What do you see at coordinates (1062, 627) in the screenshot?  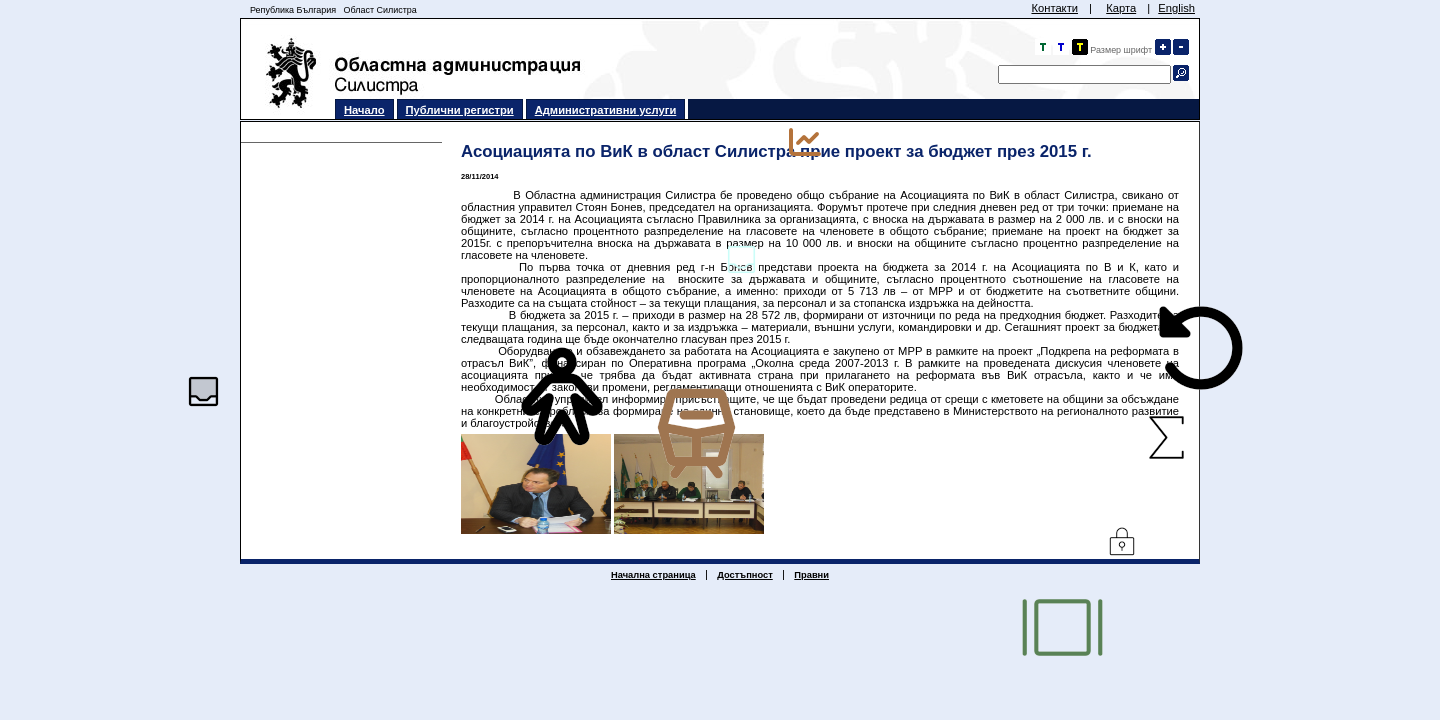 I see `start a slideshow presentation` at bounding box center [1062, 627].